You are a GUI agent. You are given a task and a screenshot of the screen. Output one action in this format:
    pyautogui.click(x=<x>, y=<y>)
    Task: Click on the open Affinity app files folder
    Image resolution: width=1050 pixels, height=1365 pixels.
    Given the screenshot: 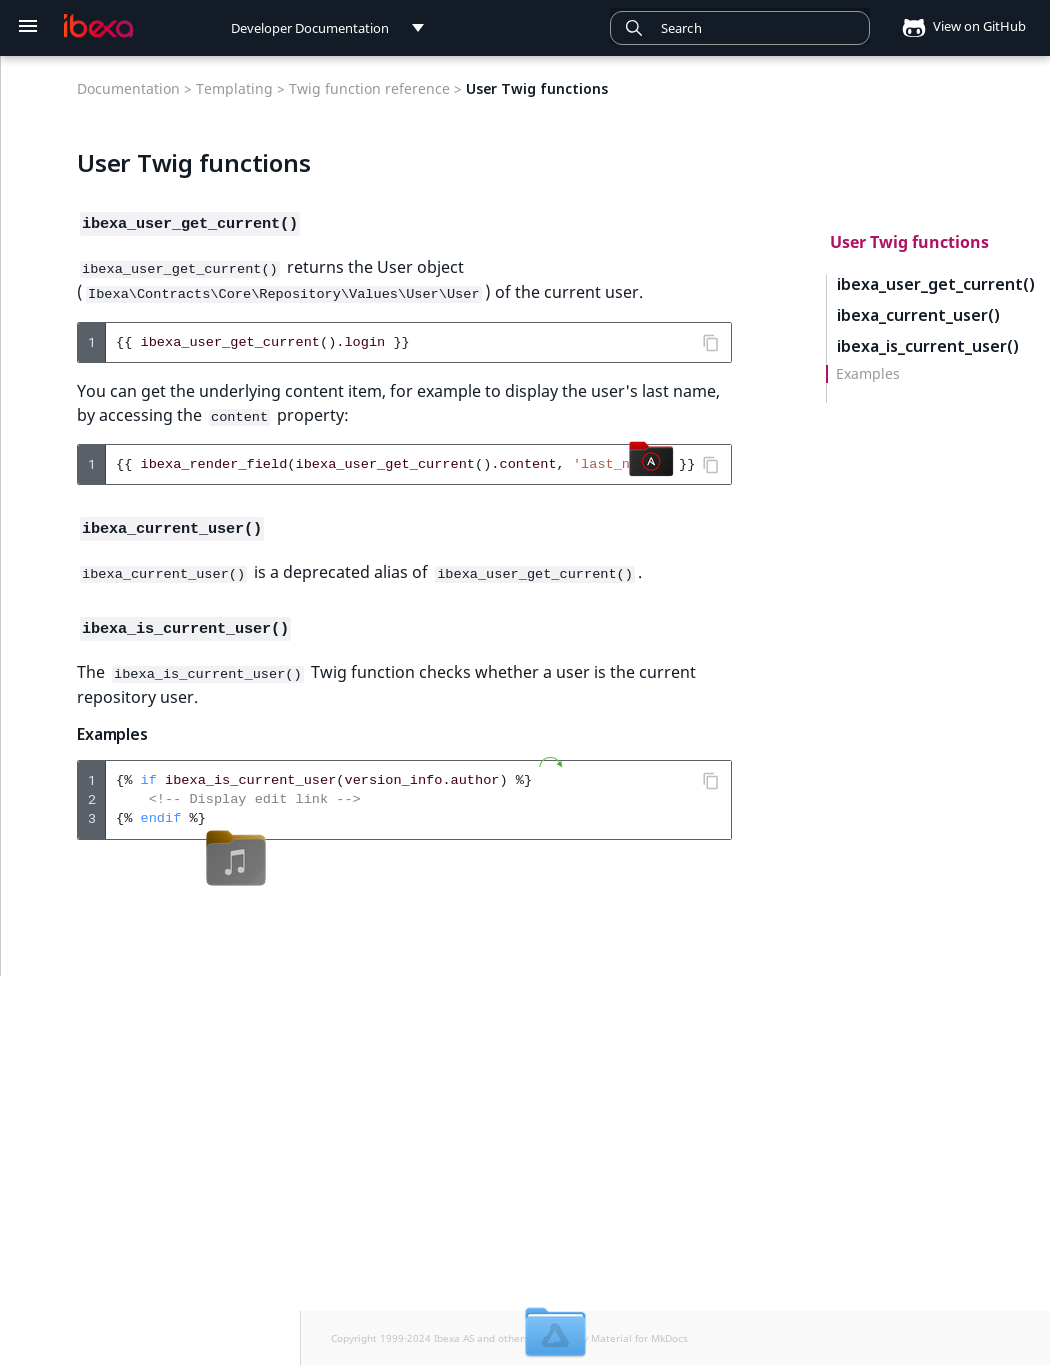 What is the action you would take?
    pyautogui.click(x=555, y=1331)
    